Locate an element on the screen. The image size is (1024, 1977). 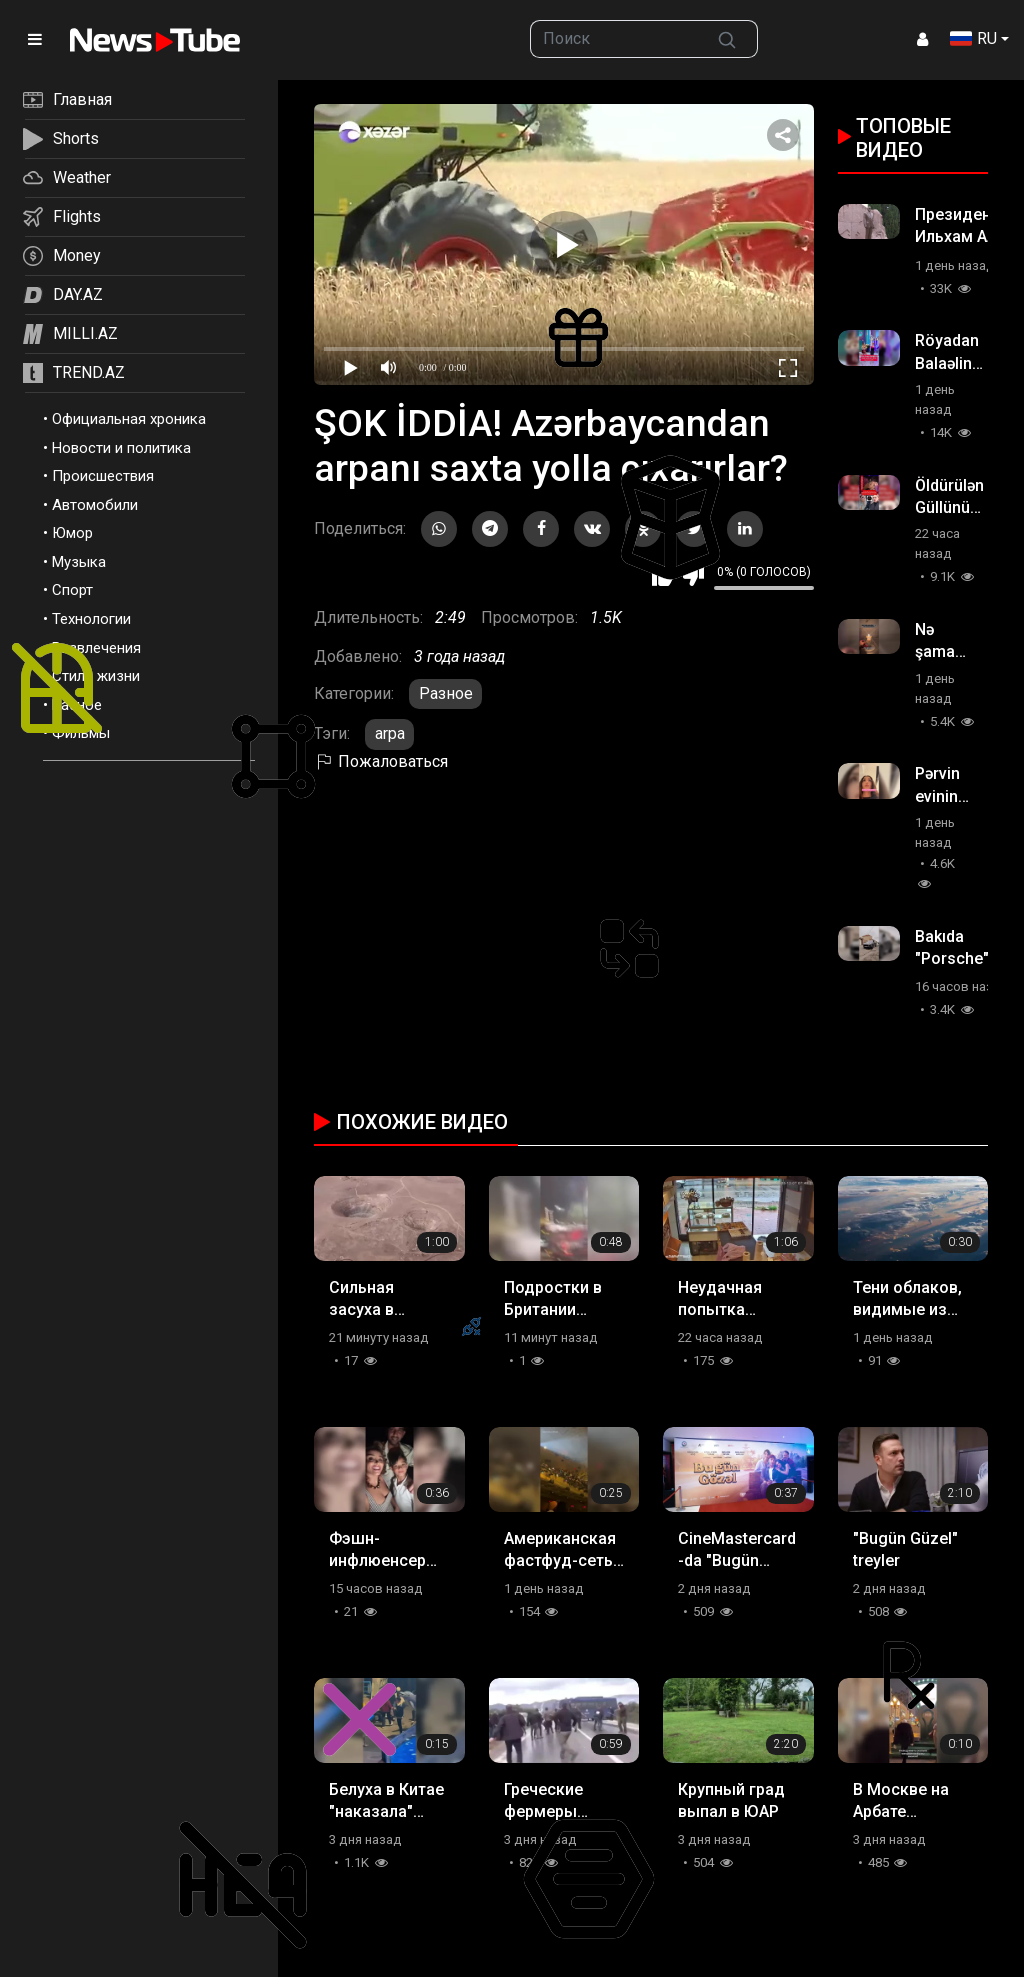
window or panel is disabled is located at coordinates (57, 688).